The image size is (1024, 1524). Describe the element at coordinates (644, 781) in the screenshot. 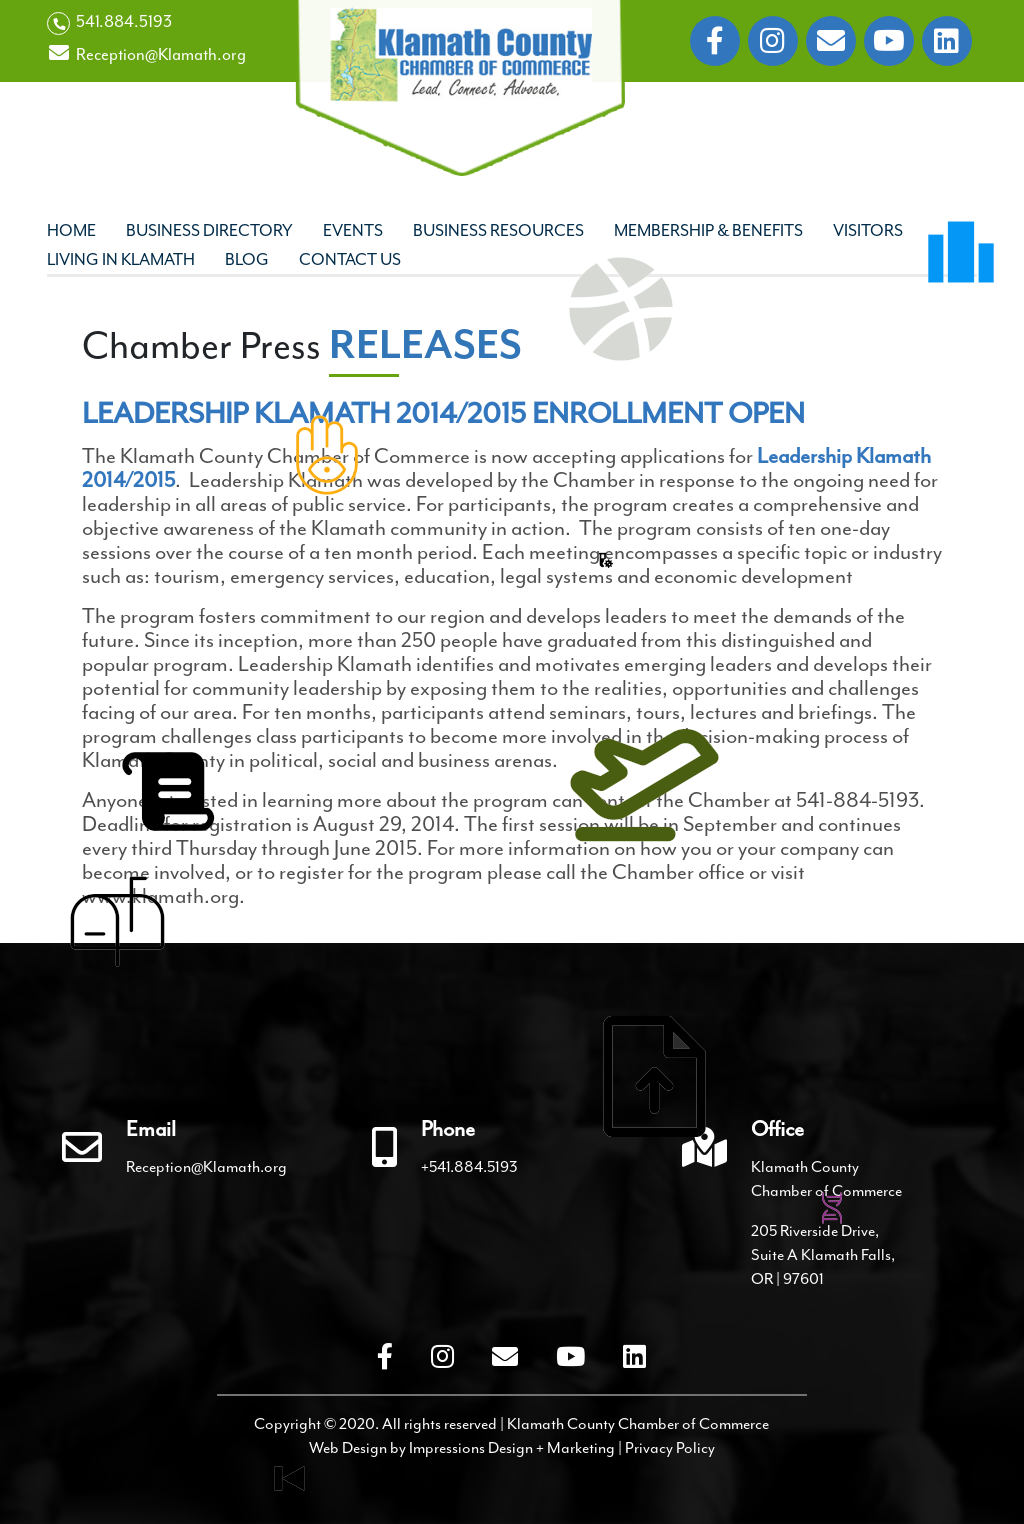

I see `departing flight status indicator` at that location.